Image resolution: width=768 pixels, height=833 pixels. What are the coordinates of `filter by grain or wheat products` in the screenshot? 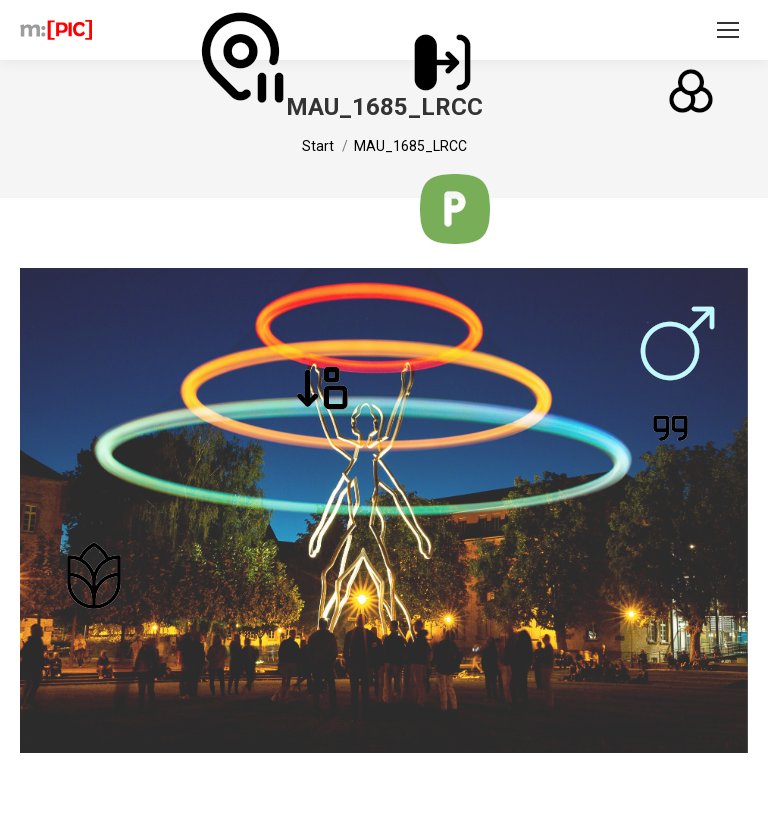 It's located at (94, 577).